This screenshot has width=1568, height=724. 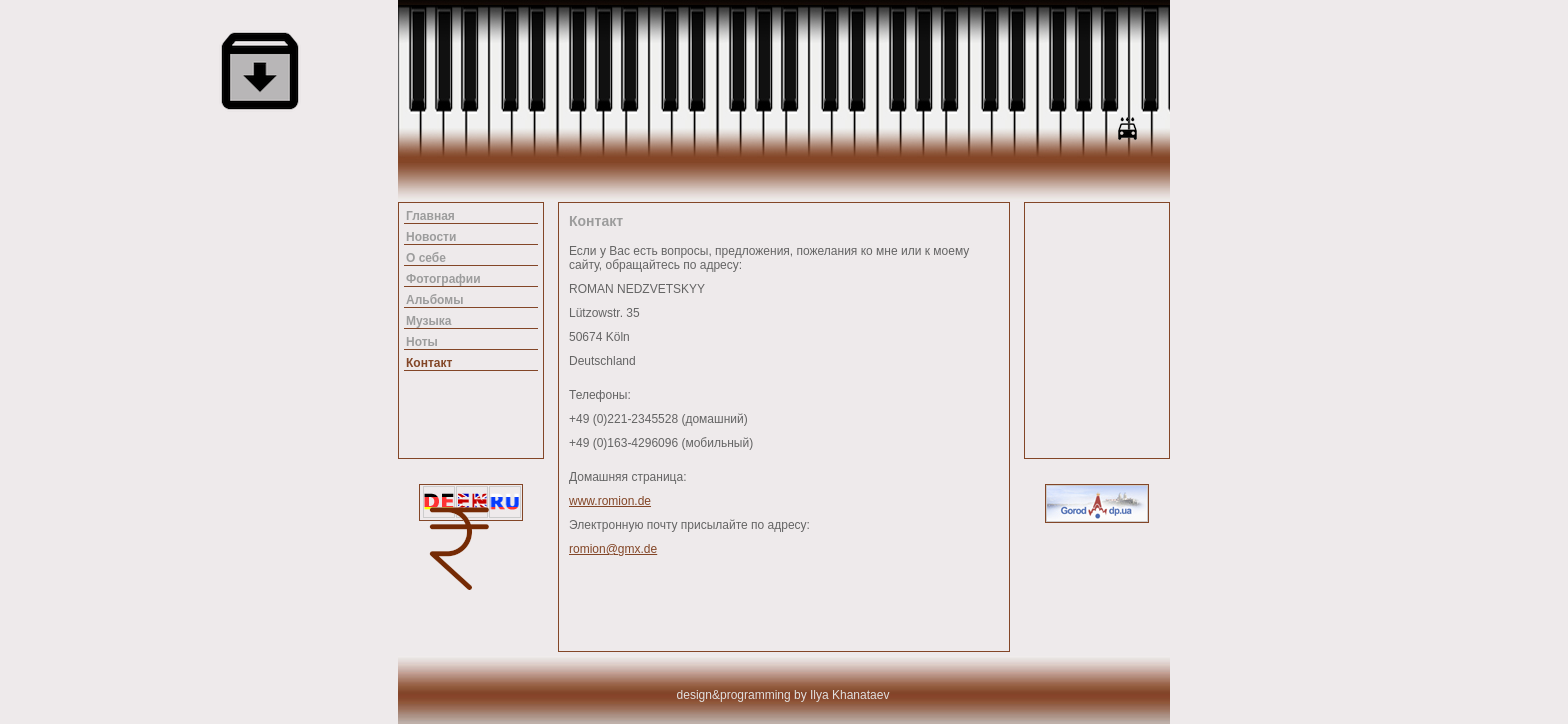 I want to click on archive selected items, so click(x=260, y=71).